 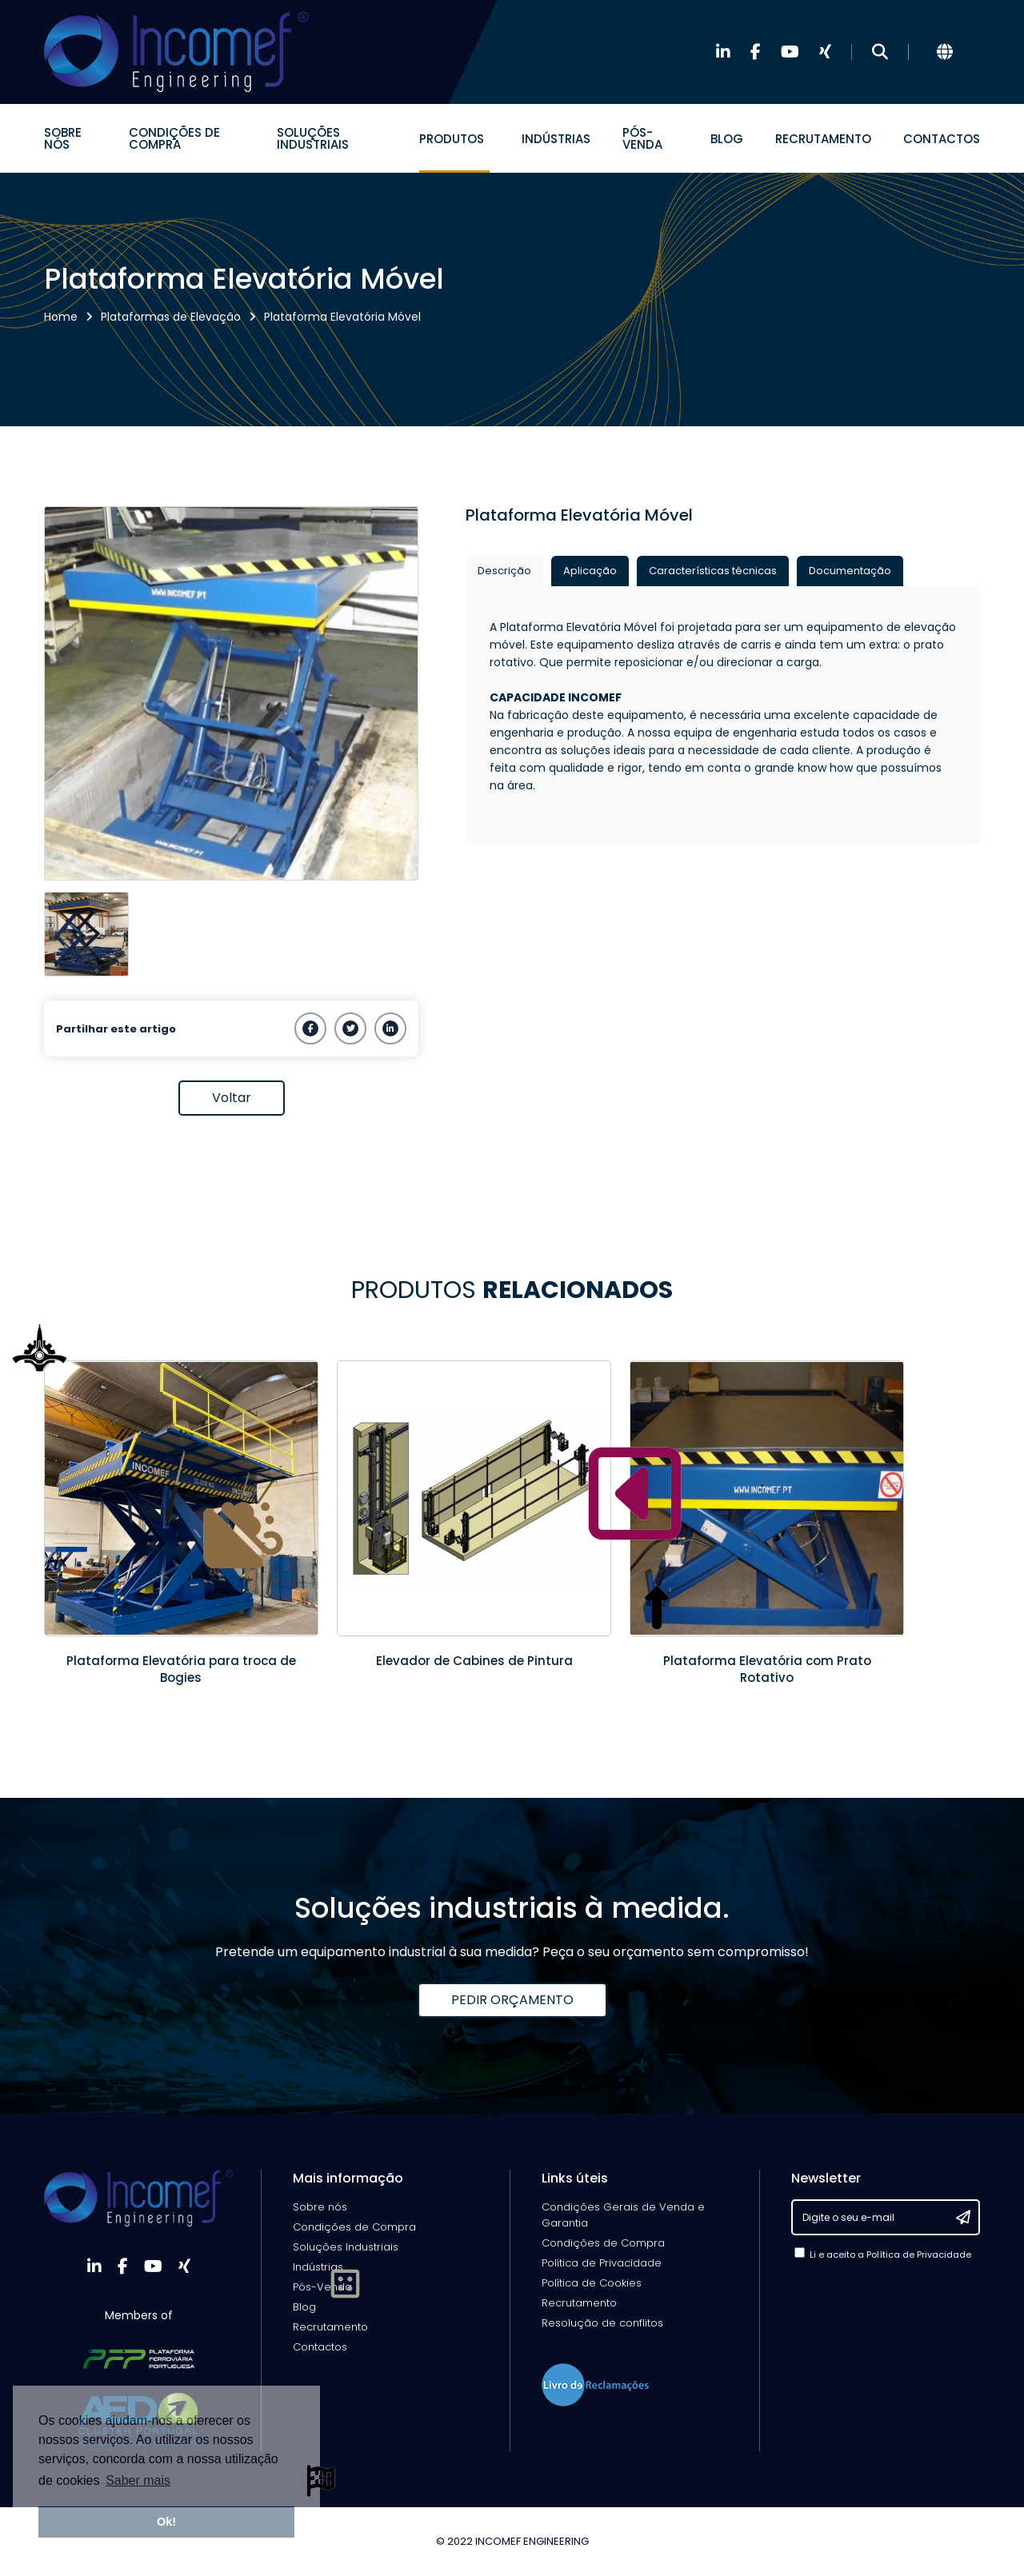 I want to click on navigate to the previous item or screen, so click(x=634, y=1493).